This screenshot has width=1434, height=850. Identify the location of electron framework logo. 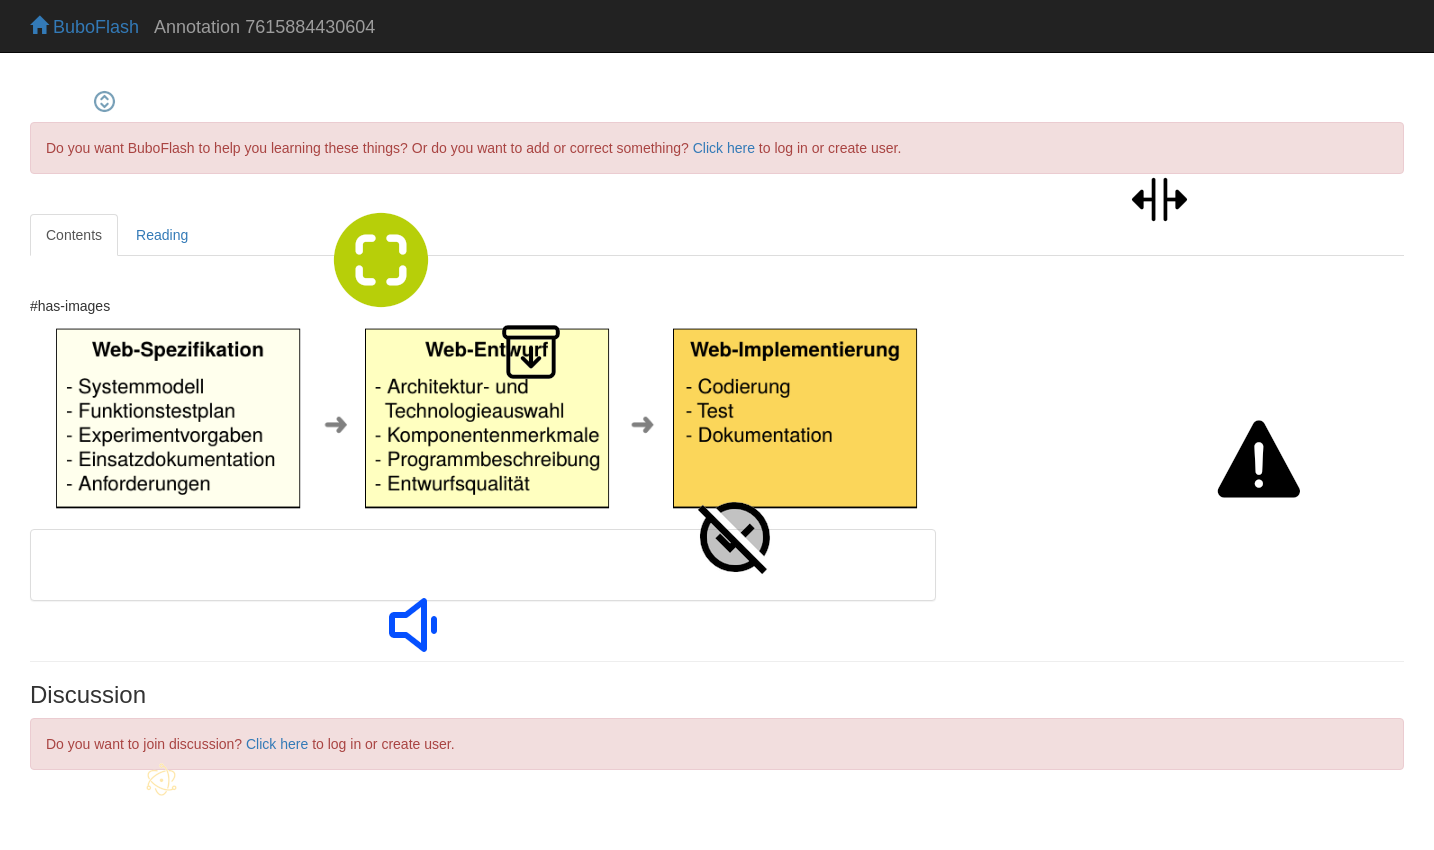
(161, 779).